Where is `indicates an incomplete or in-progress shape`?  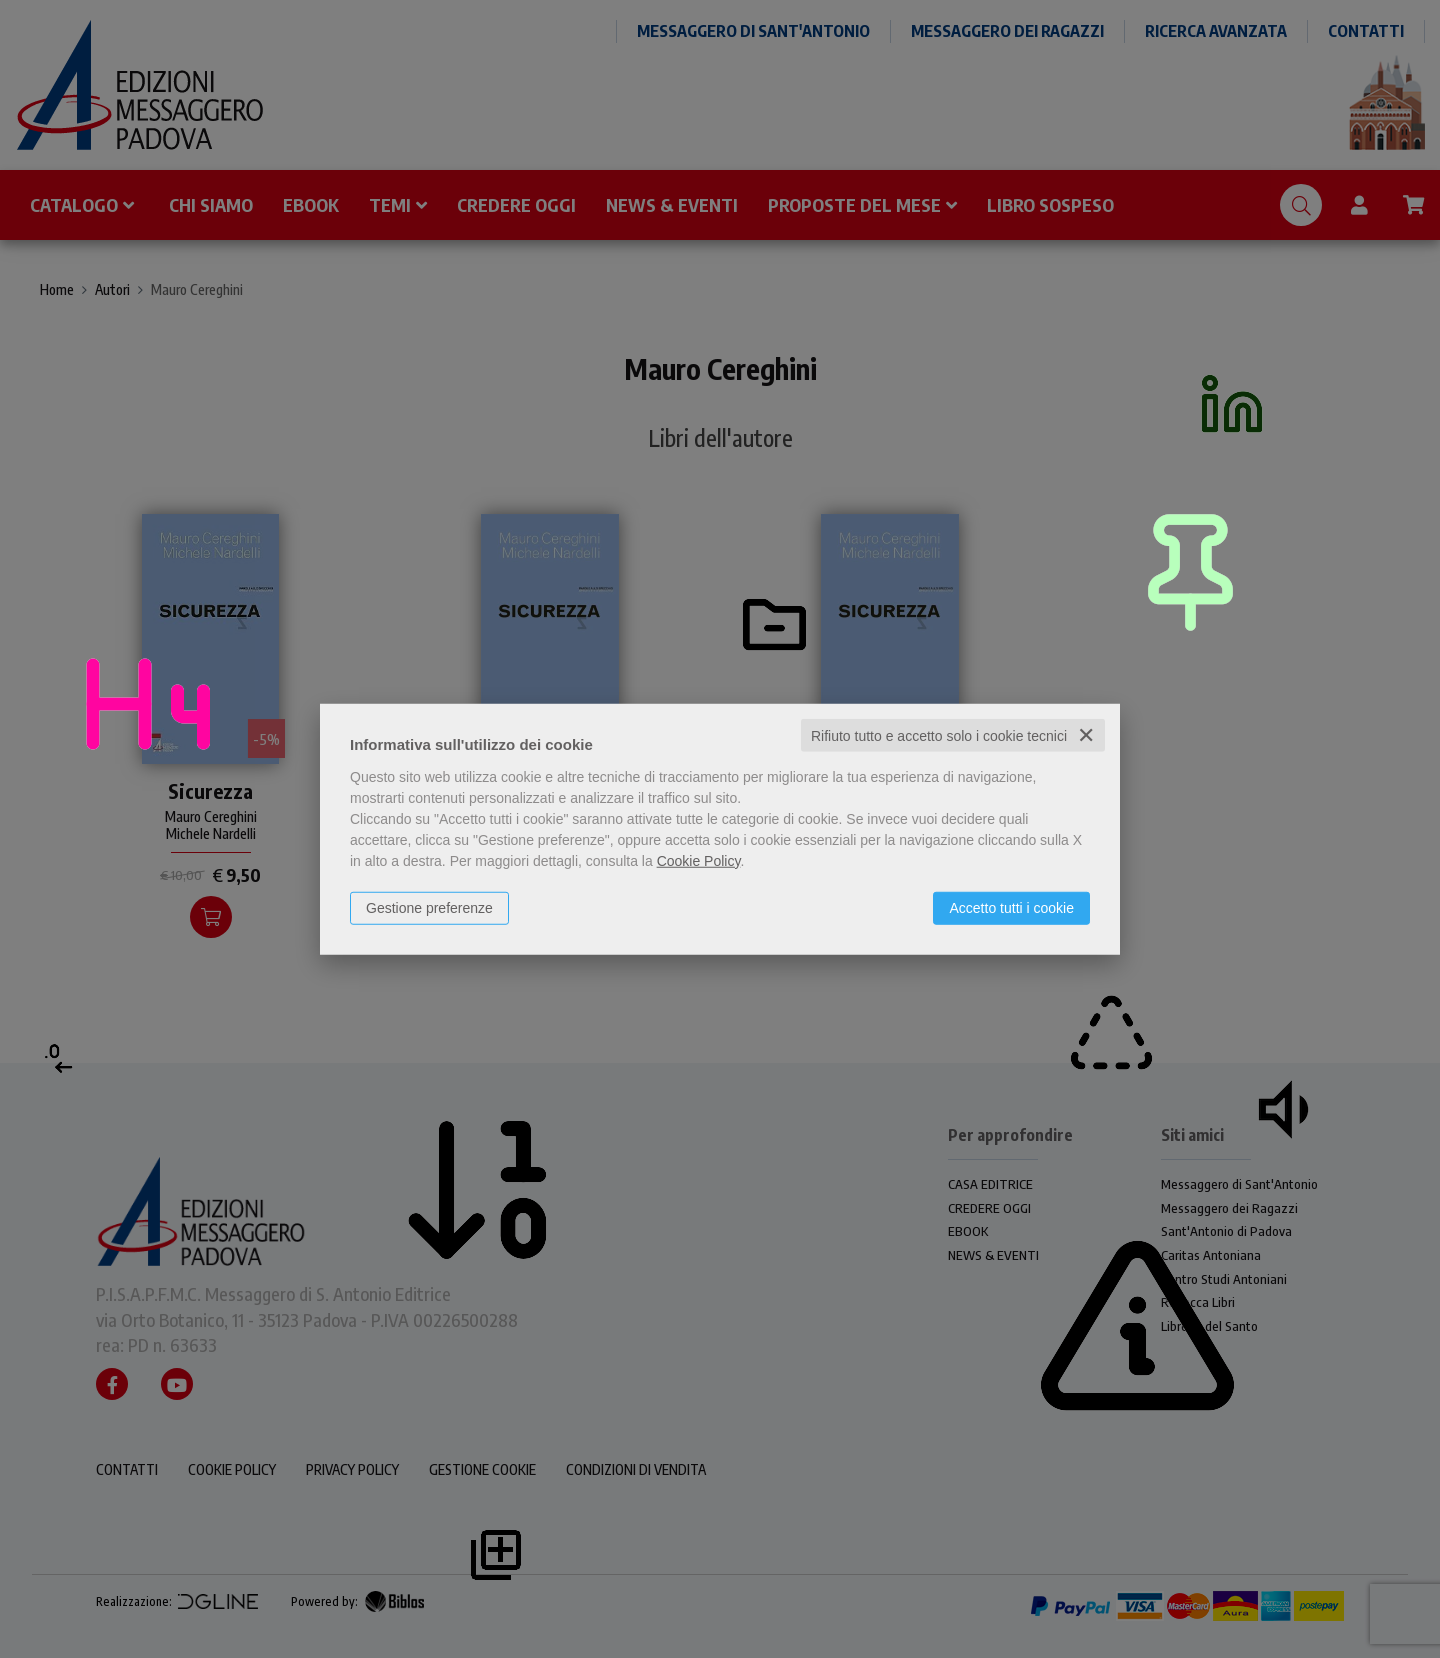 indicates an incomplete or in-progress shape is located at coordinates (1111, 1032).